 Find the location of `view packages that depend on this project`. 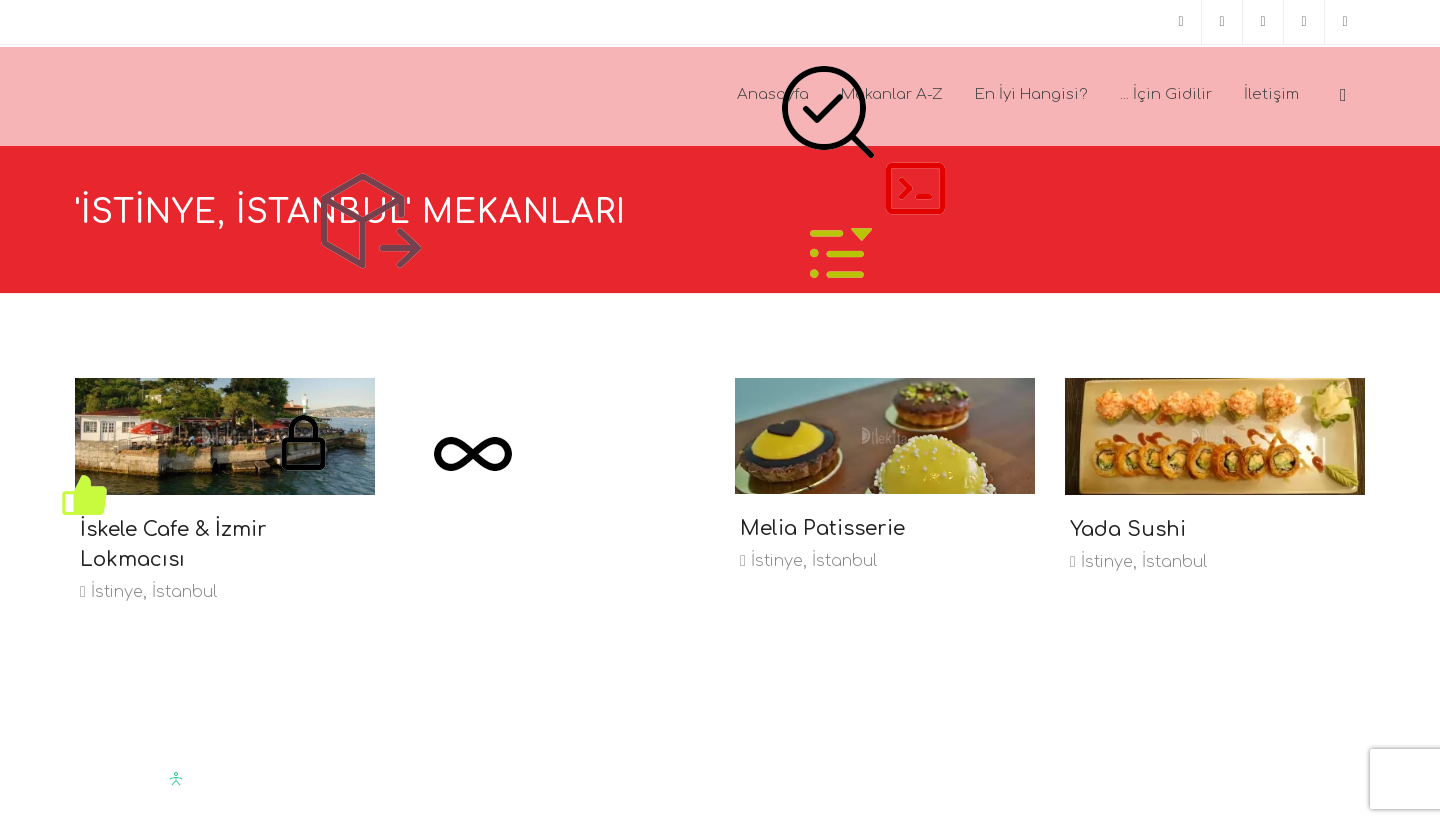

view packages that depend on this project is located at coordinates (371, 222).